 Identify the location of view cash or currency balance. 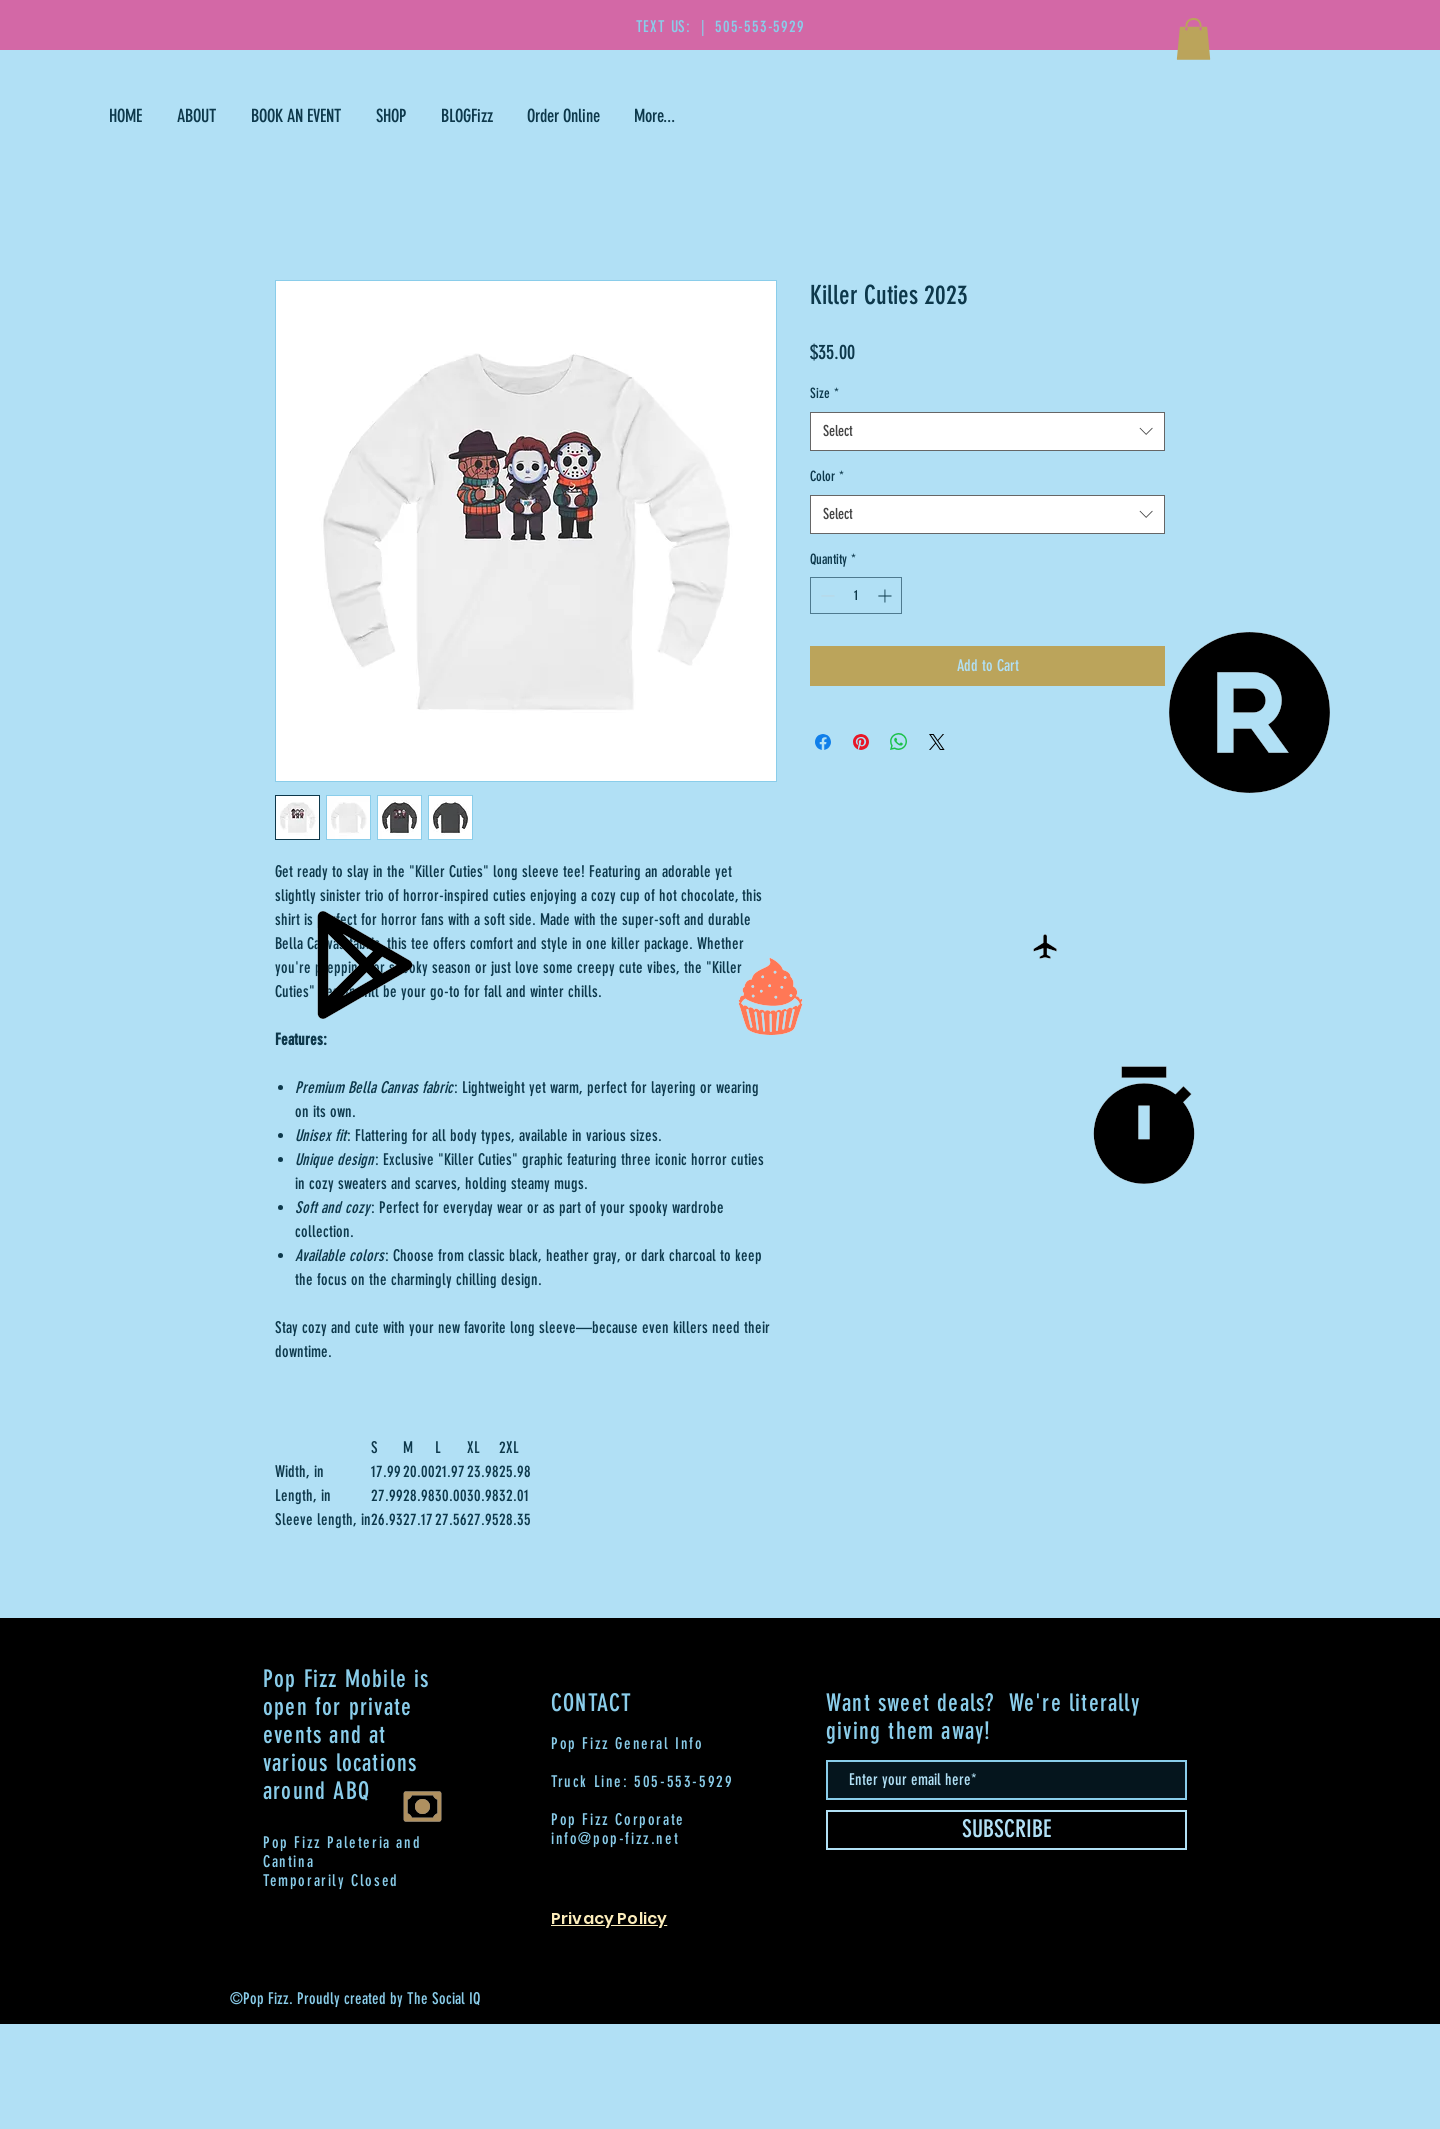
(422, 1806).